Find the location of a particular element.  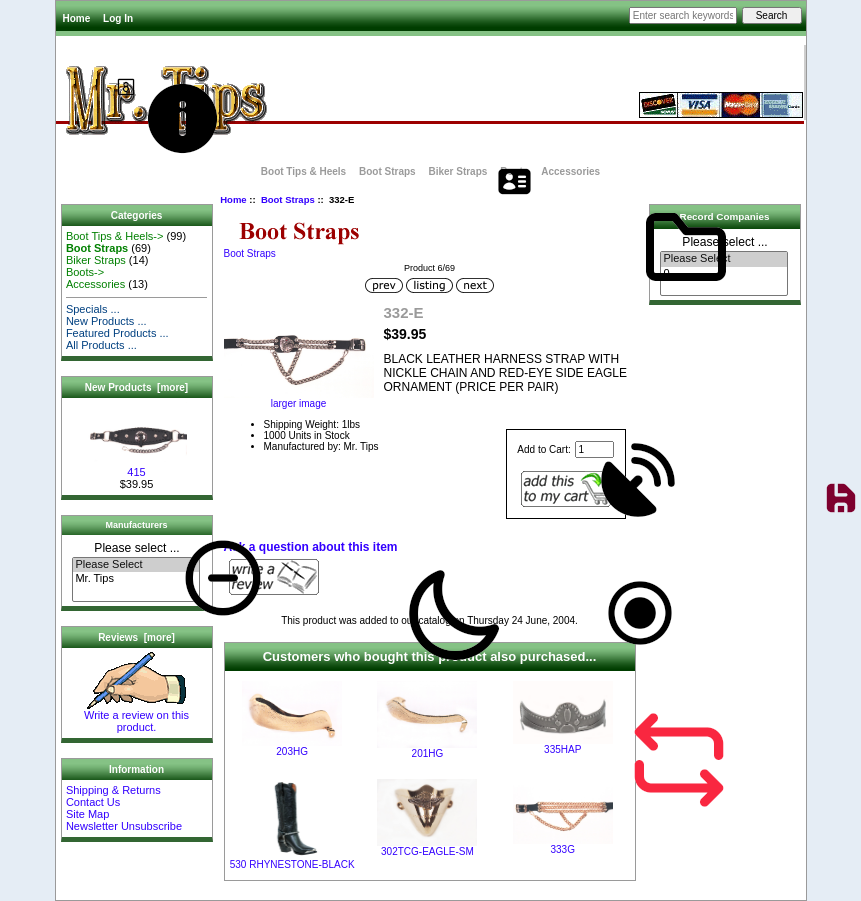

open file folder is located at coordinates (686, 247).